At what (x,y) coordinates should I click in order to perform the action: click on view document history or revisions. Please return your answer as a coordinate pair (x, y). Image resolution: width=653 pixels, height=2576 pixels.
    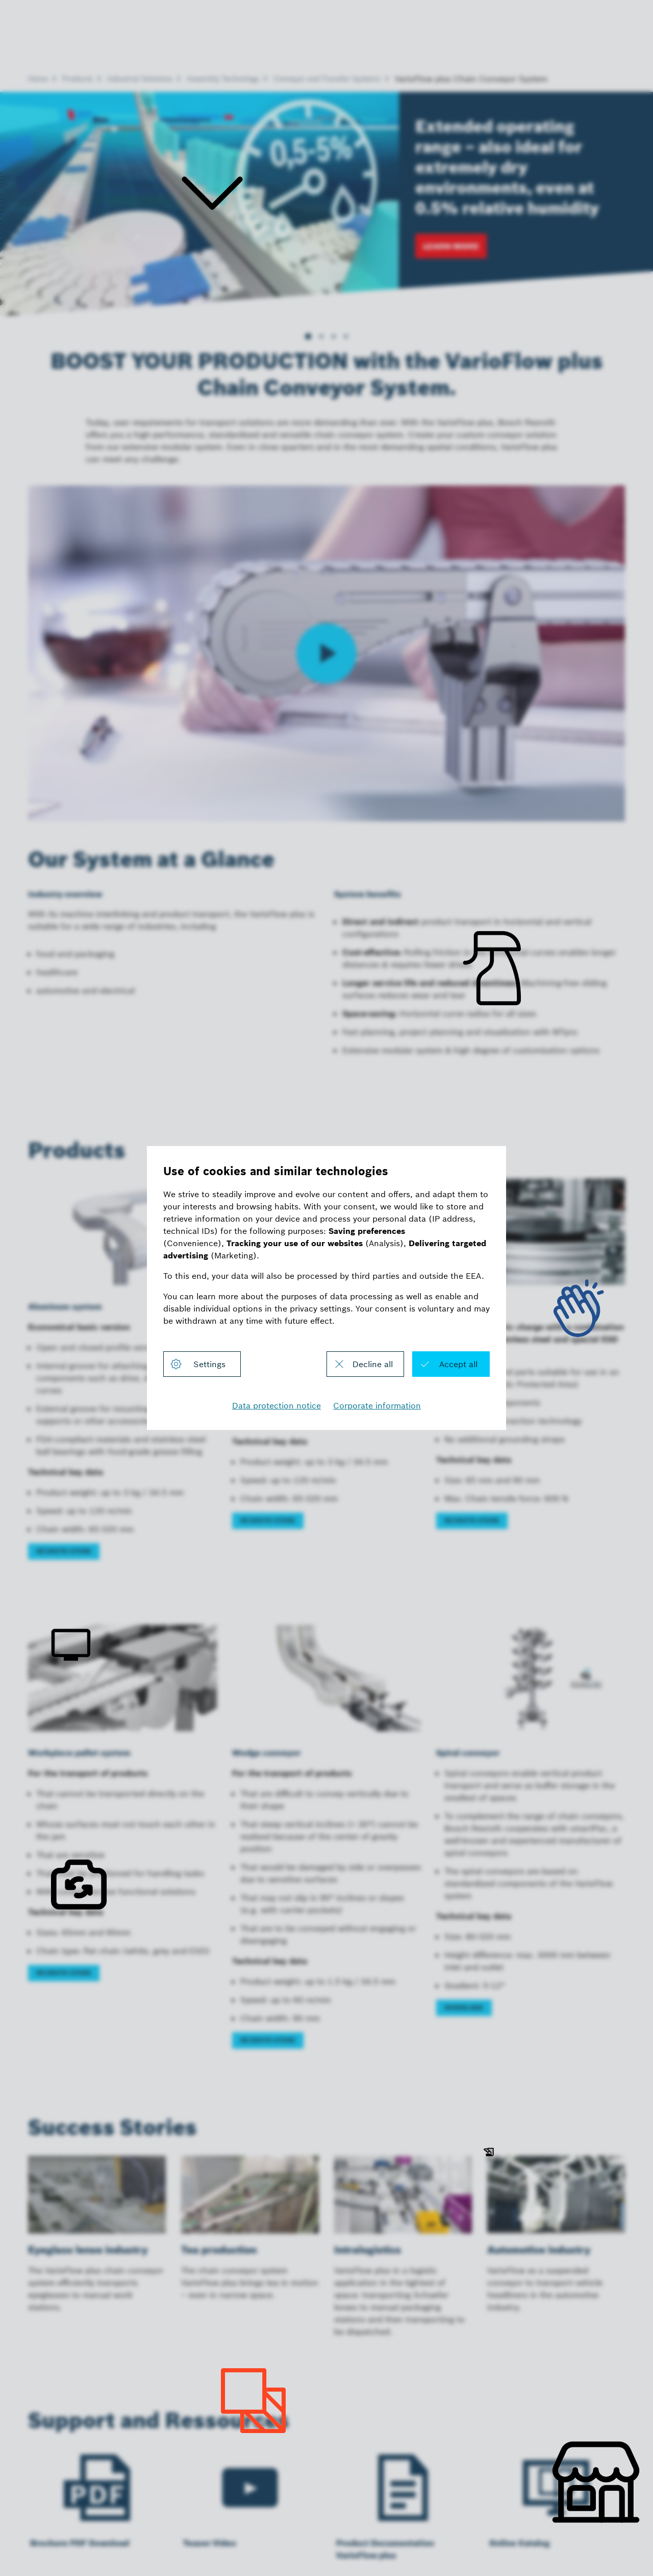
    Looking at the image, I should click on (489, 2152).